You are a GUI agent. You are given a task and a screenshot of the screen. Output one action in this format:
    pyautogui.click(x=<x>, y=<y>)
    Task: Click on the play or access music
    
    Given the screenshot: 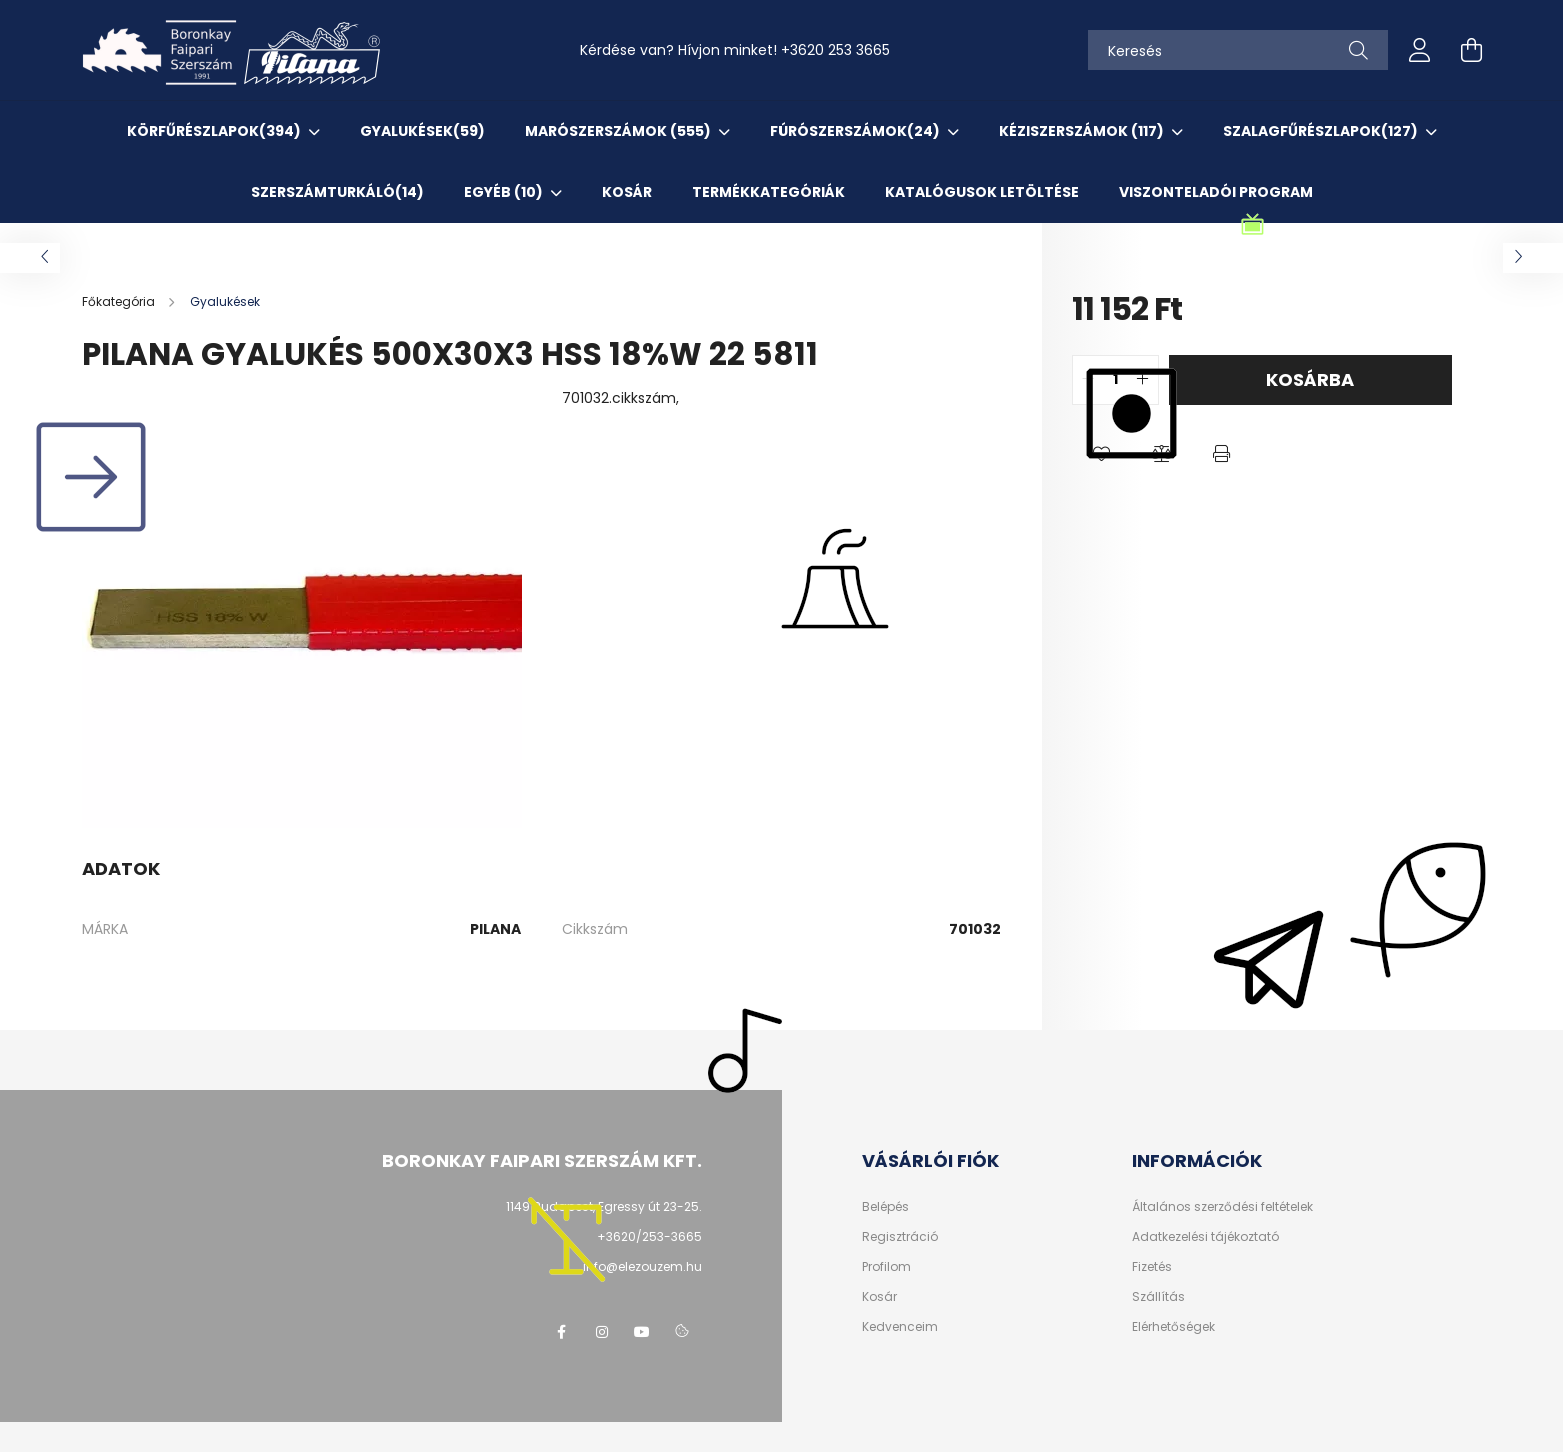 What is the action you would take?
    pyautogui.click(x=745, y=1049)
    